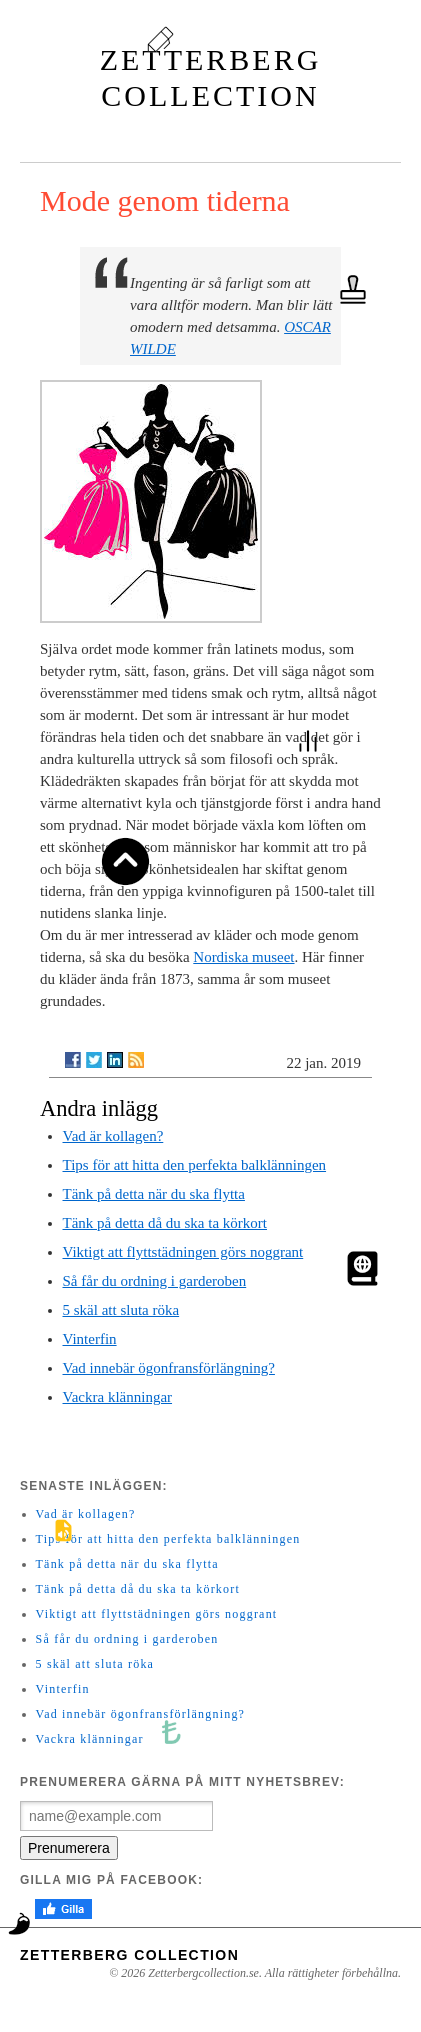 This screenshot has width=421, height=2032. Describe the element at coordinates (170, 1732) in the screenshot. I see `indicates Turkish lira currency` at that location.